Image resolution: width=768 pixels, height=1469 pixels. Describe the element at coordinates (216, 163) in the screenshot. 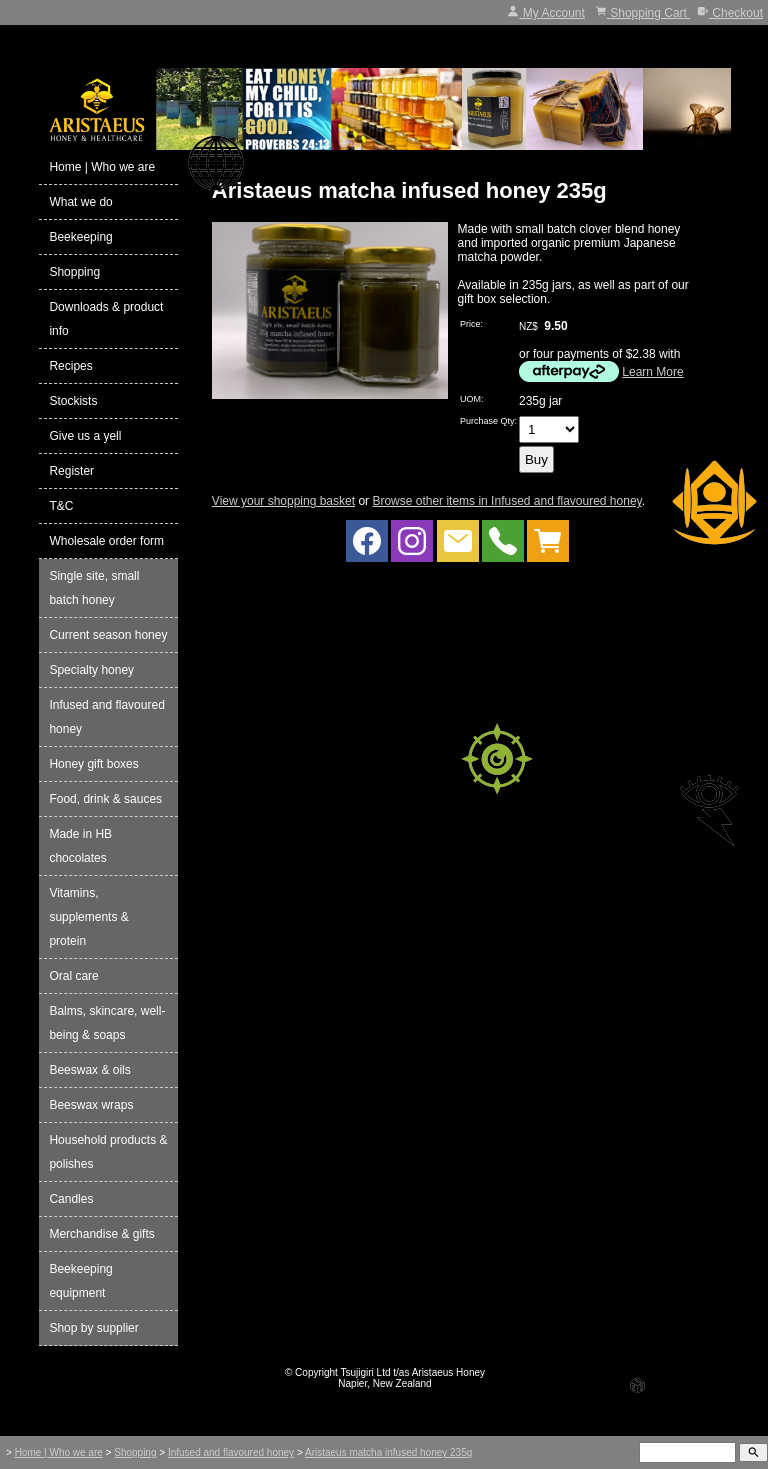

I see `access global or international settings` at that location.